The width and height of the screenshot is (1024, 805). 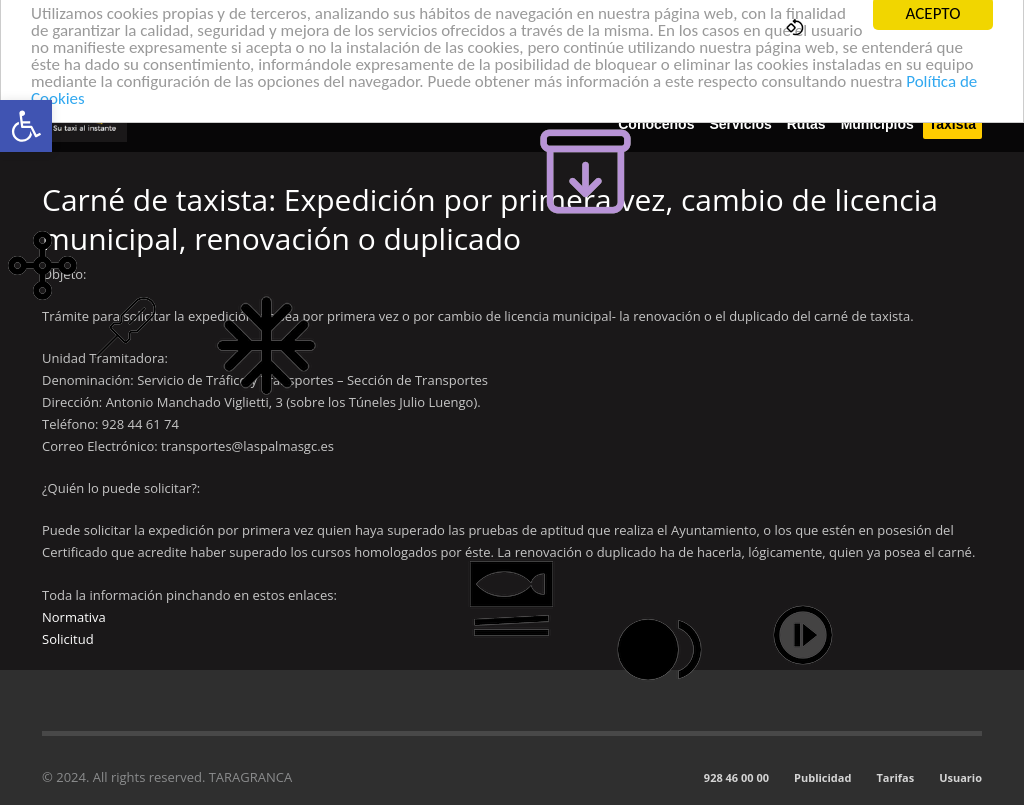 I want to click on view star network topology, so click(x=42, y=265).